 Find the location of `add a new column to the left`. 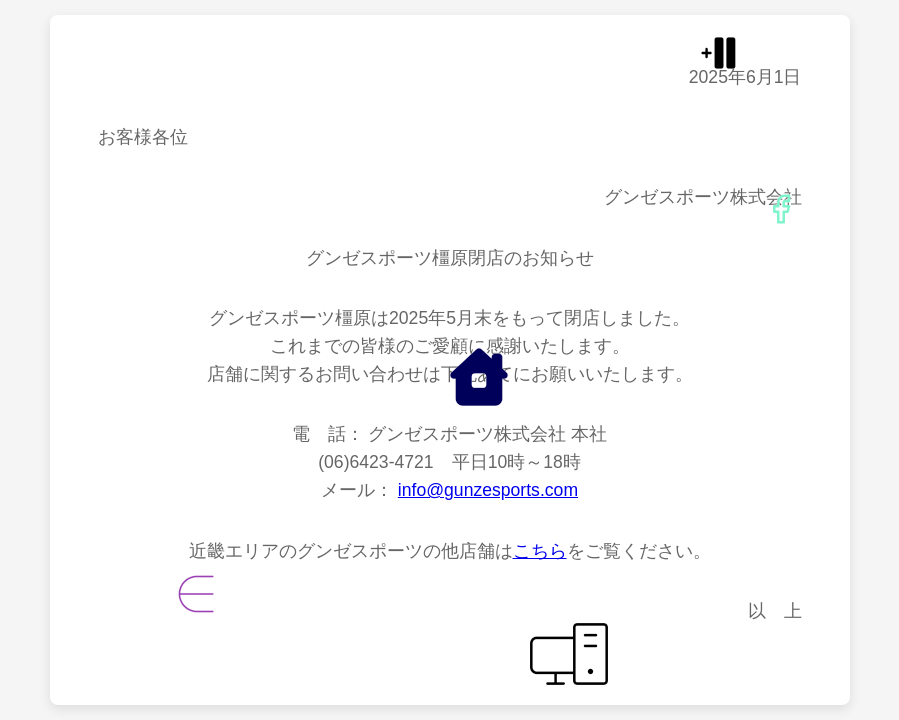

add a new column to the left is located at coordinates (721, 53).